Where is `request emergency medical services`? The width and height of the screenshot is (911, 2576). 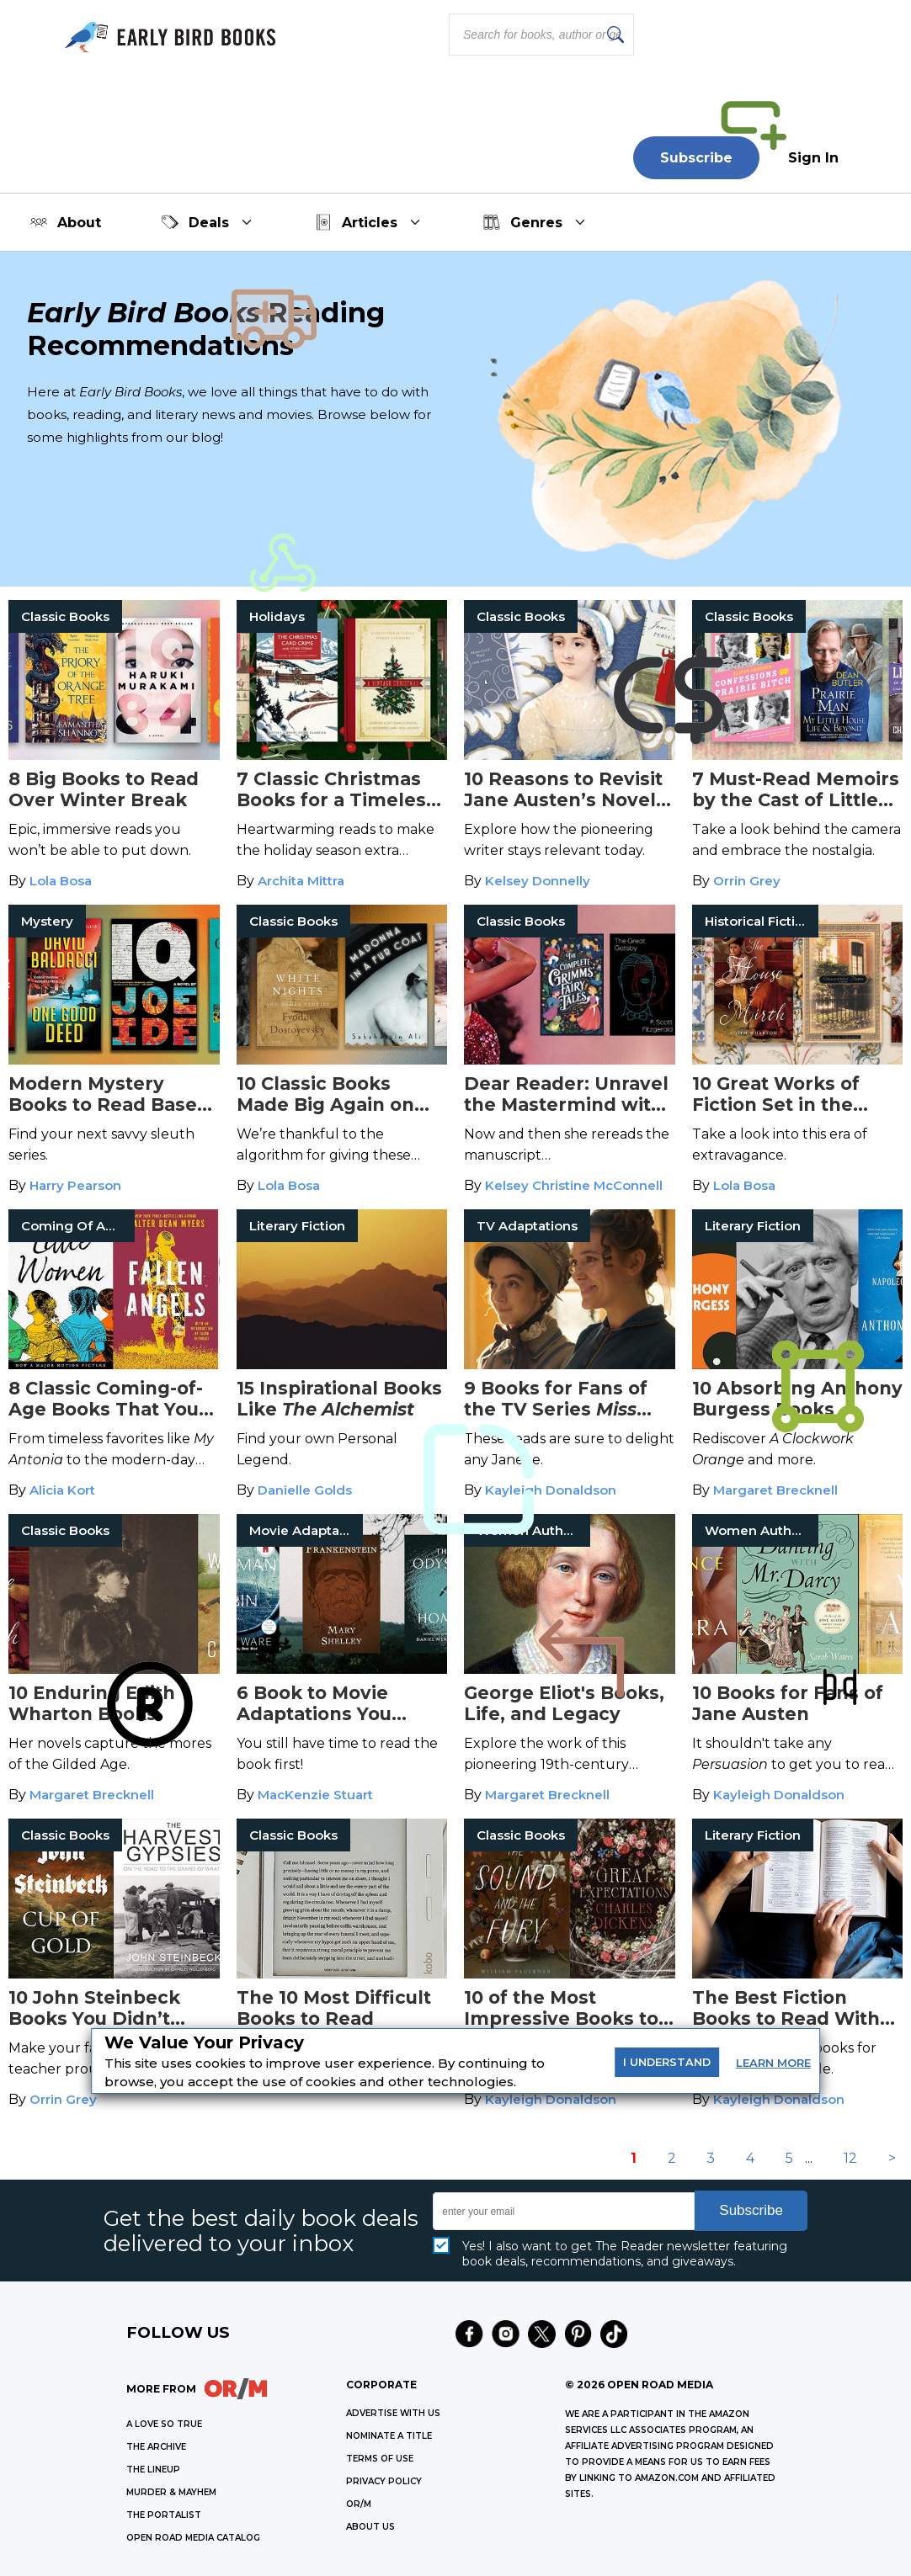 request emergency medical services is located at coordinates (271, 315).